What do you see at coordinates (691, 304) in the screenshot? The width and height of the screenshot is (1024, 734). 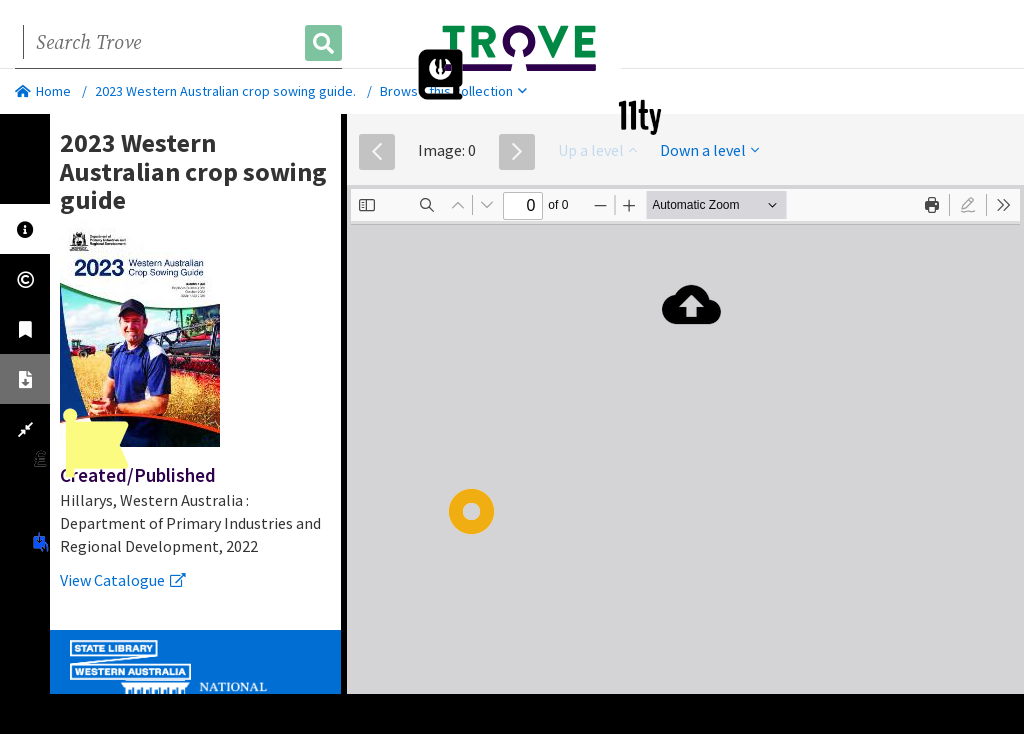 I see `upload file to cloud storage` at bounding box center [691, 304].